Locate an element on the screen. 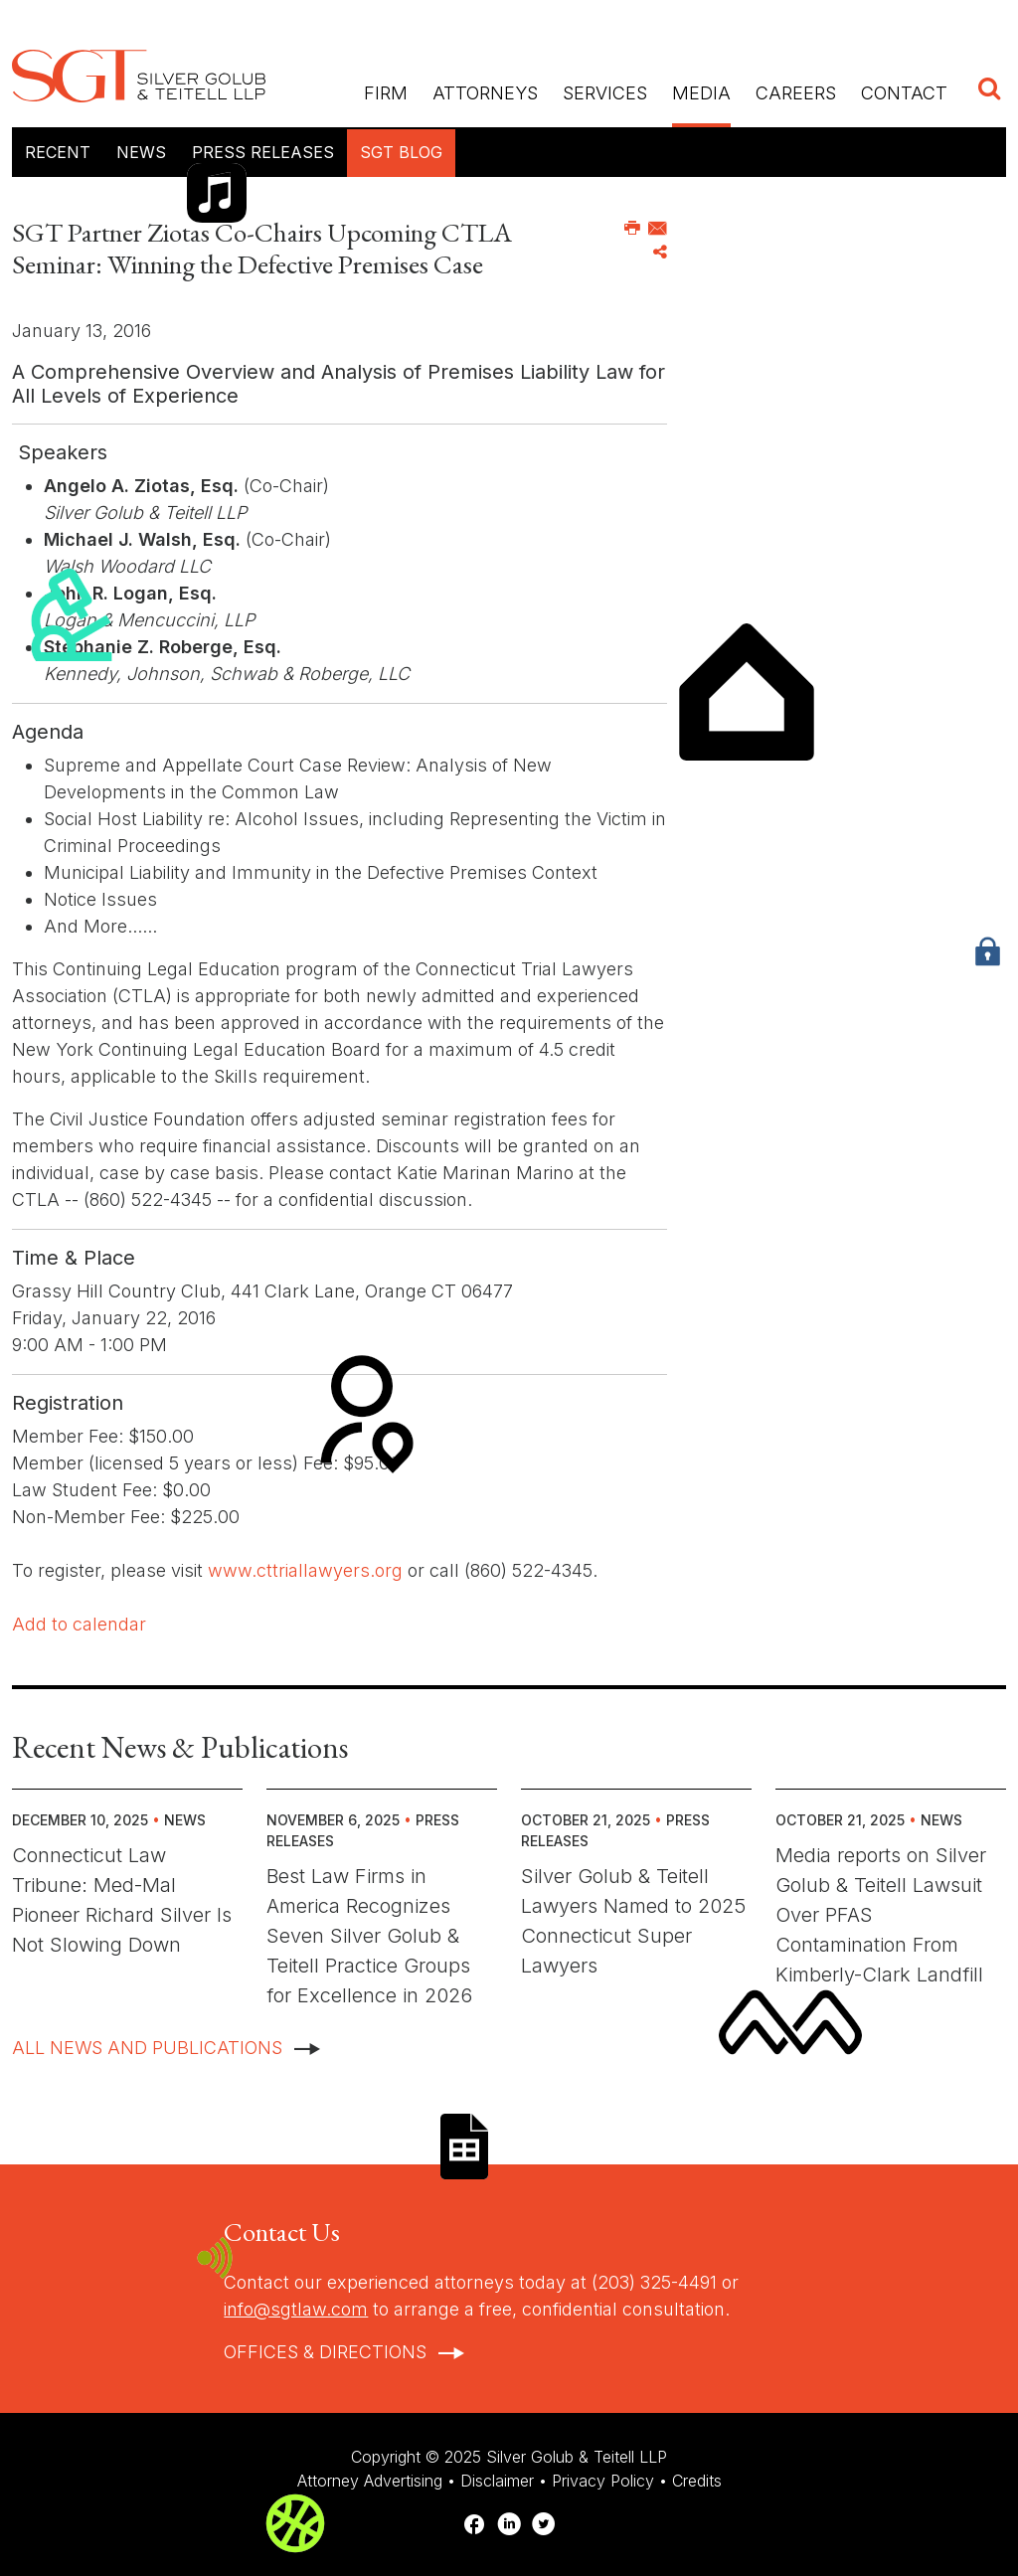 The height and width of the screenshot is (2576, 1018). visit wikiquote website is located at coordinates (215, 2258).